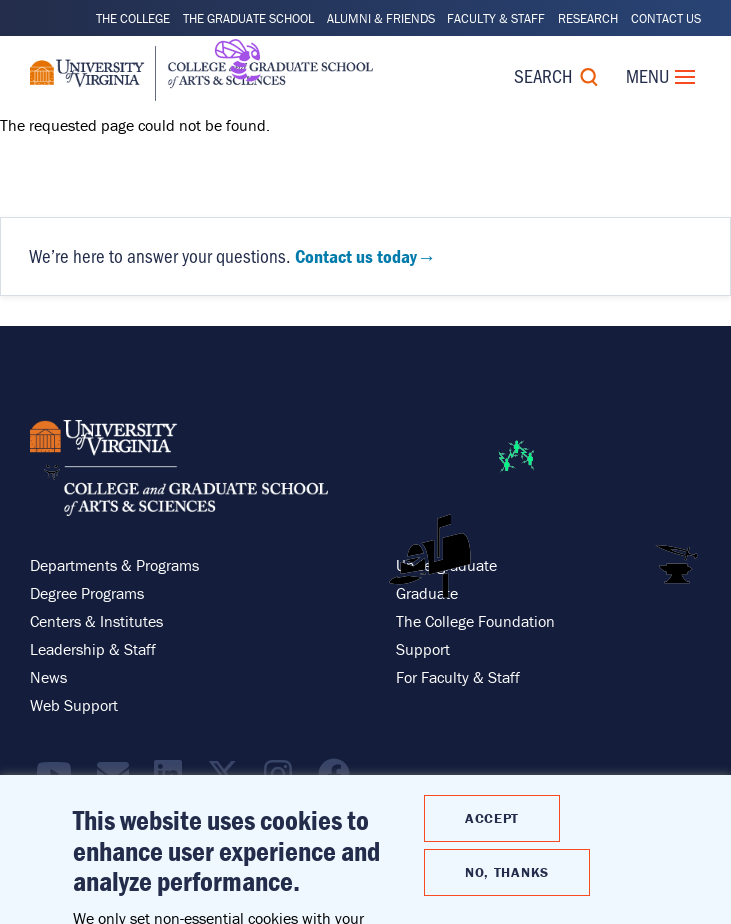 This screenshot has width=731, height=924. Describe the element at coordinates (676, 562) in the screenshot. I see `access the weapon crafting menu` at that location.